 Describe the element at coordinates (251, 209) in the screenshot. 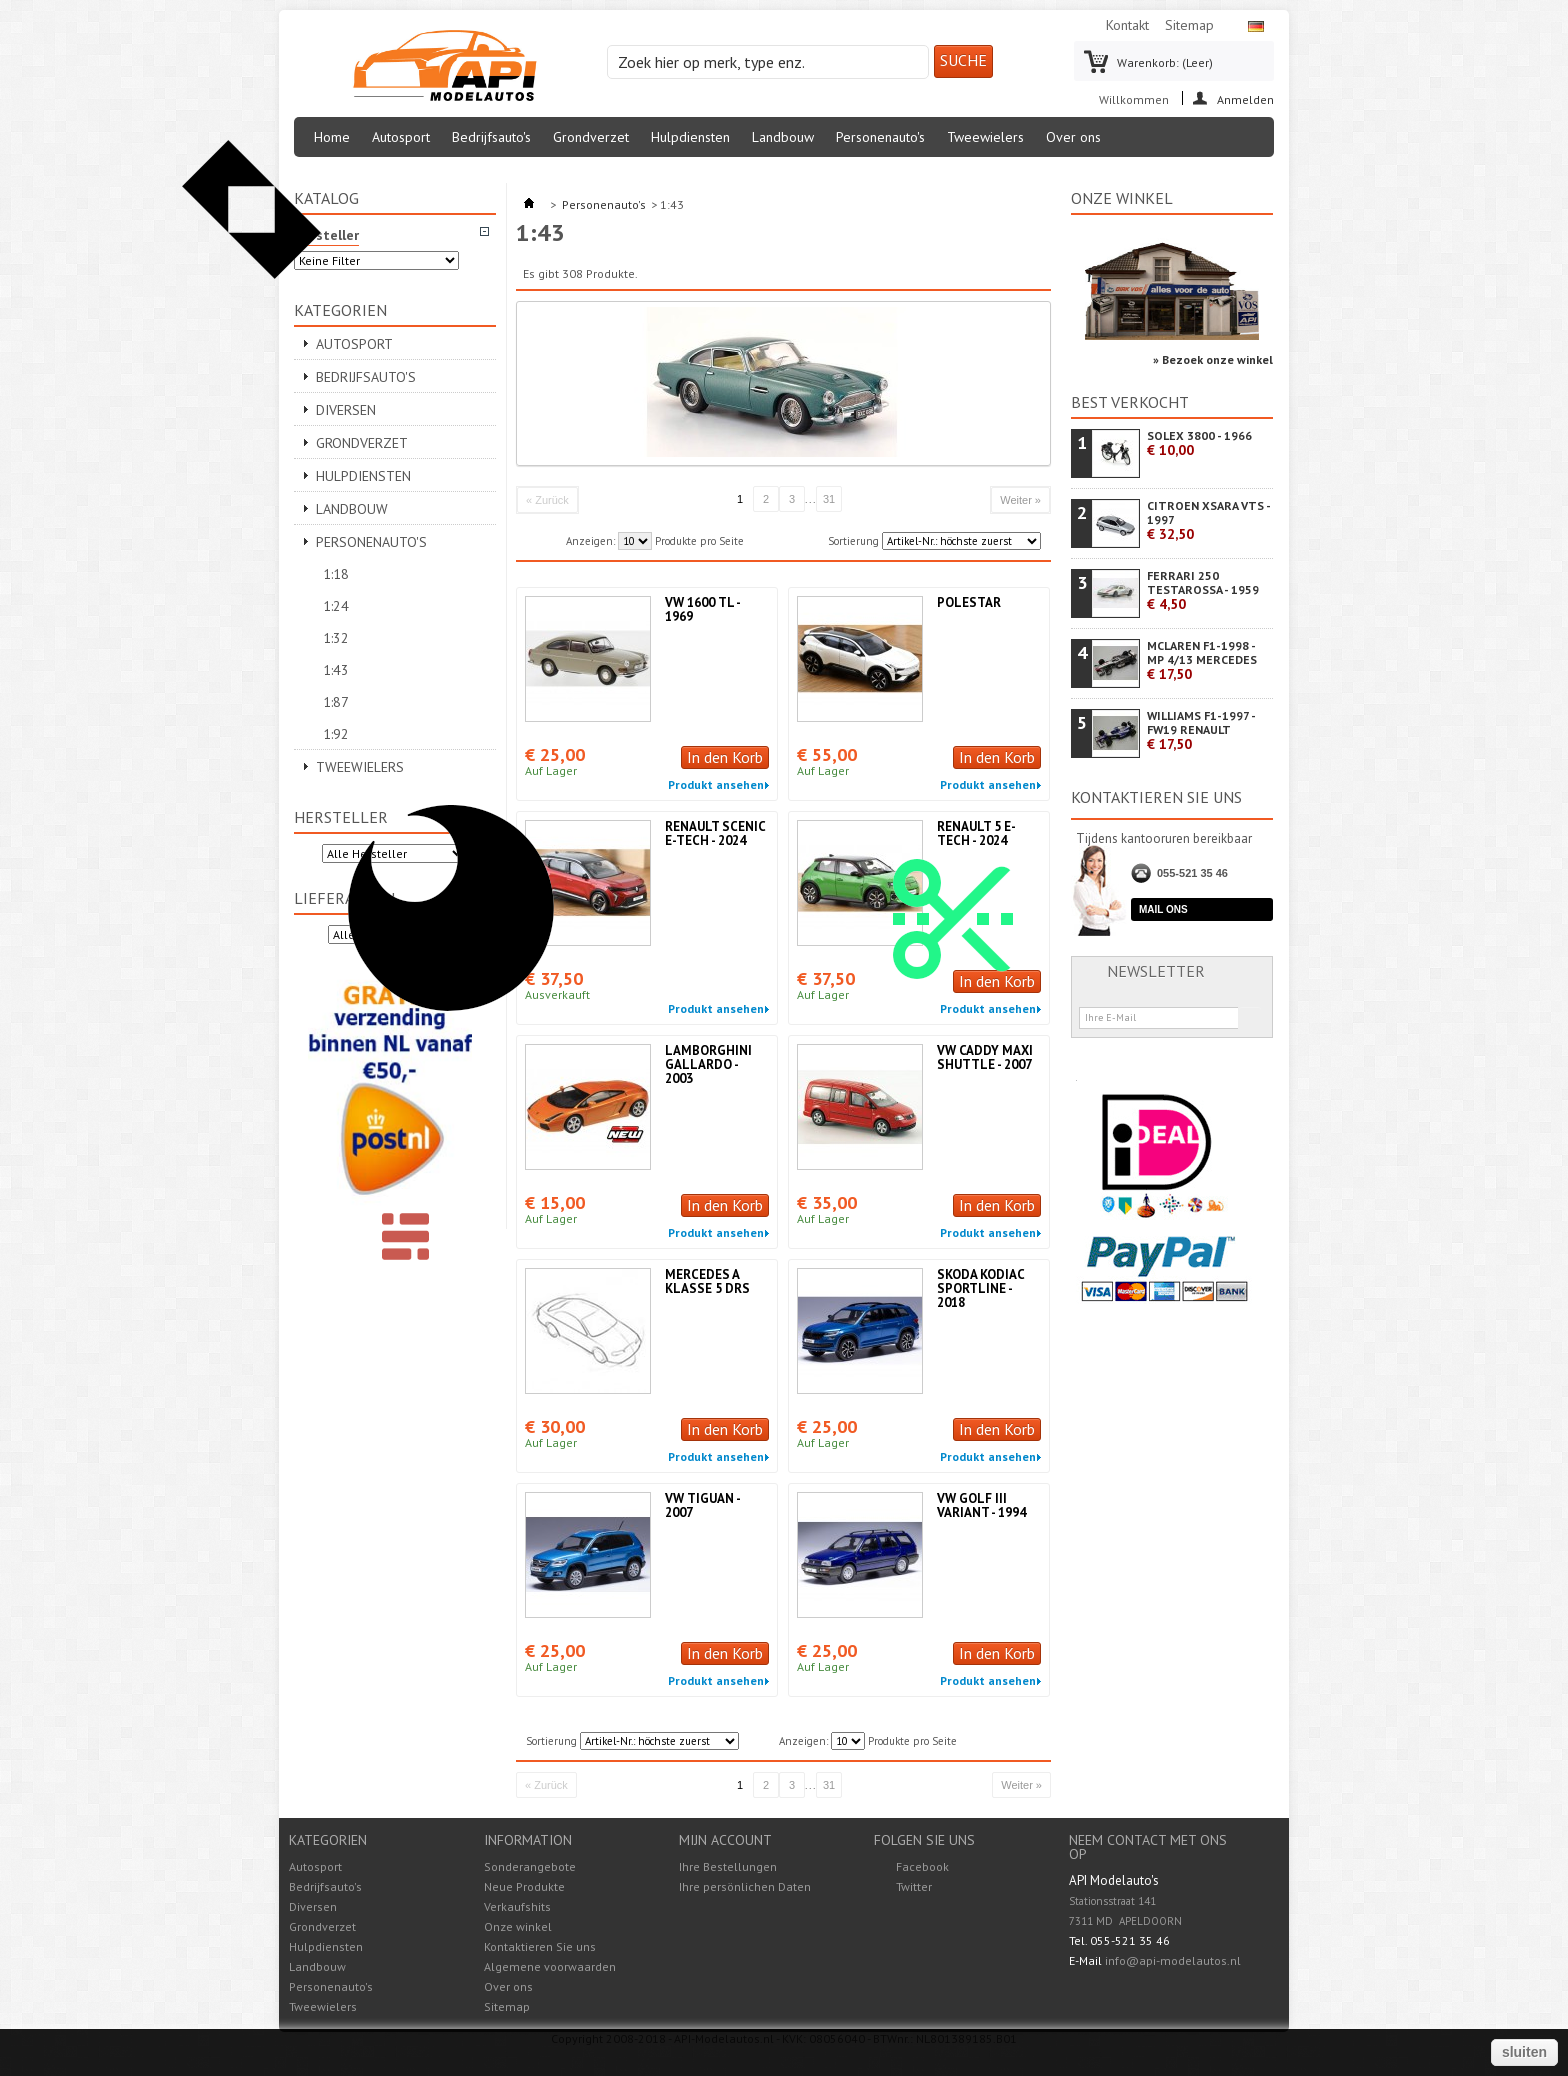

I see `ktor framework logo` at that location.